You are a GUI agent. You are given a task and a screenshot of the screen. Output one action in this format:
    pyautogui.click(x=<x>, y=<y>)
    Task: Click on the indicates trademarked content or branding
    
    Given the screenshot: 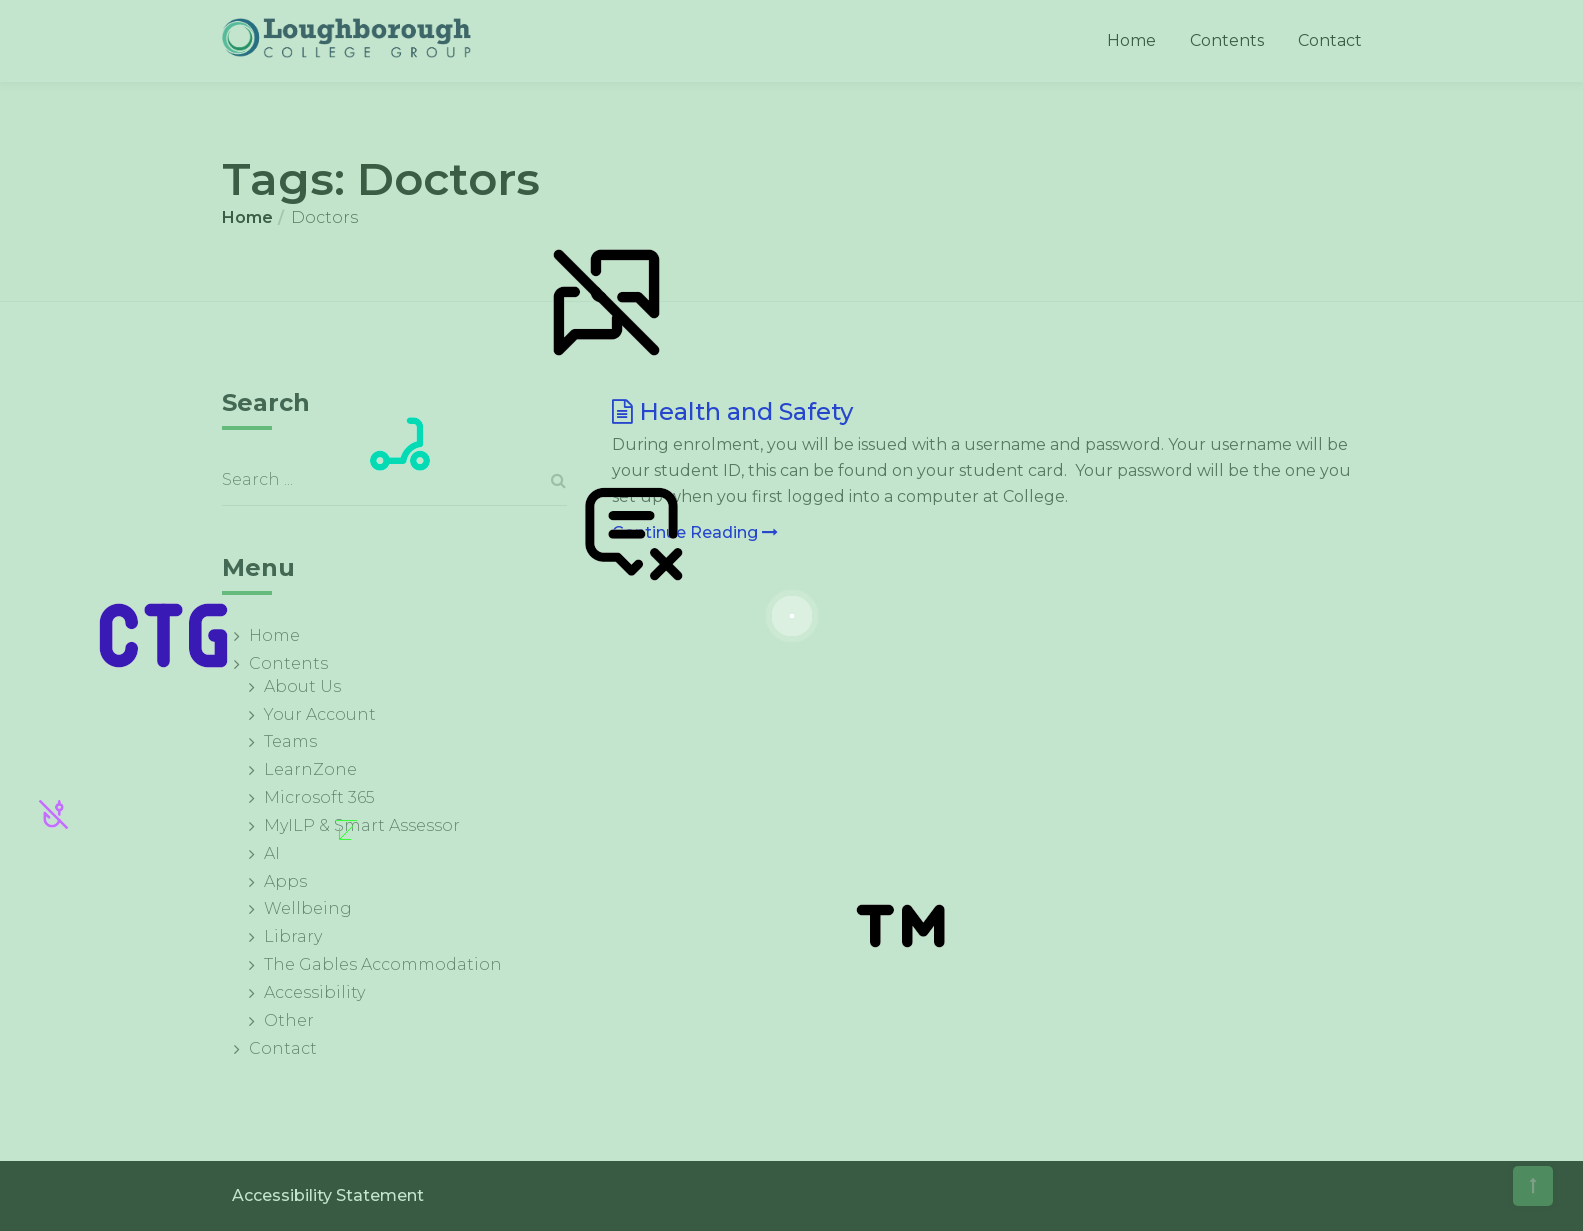 What is the action you would take?
    pyautogui.click(x=902, y=926)
    